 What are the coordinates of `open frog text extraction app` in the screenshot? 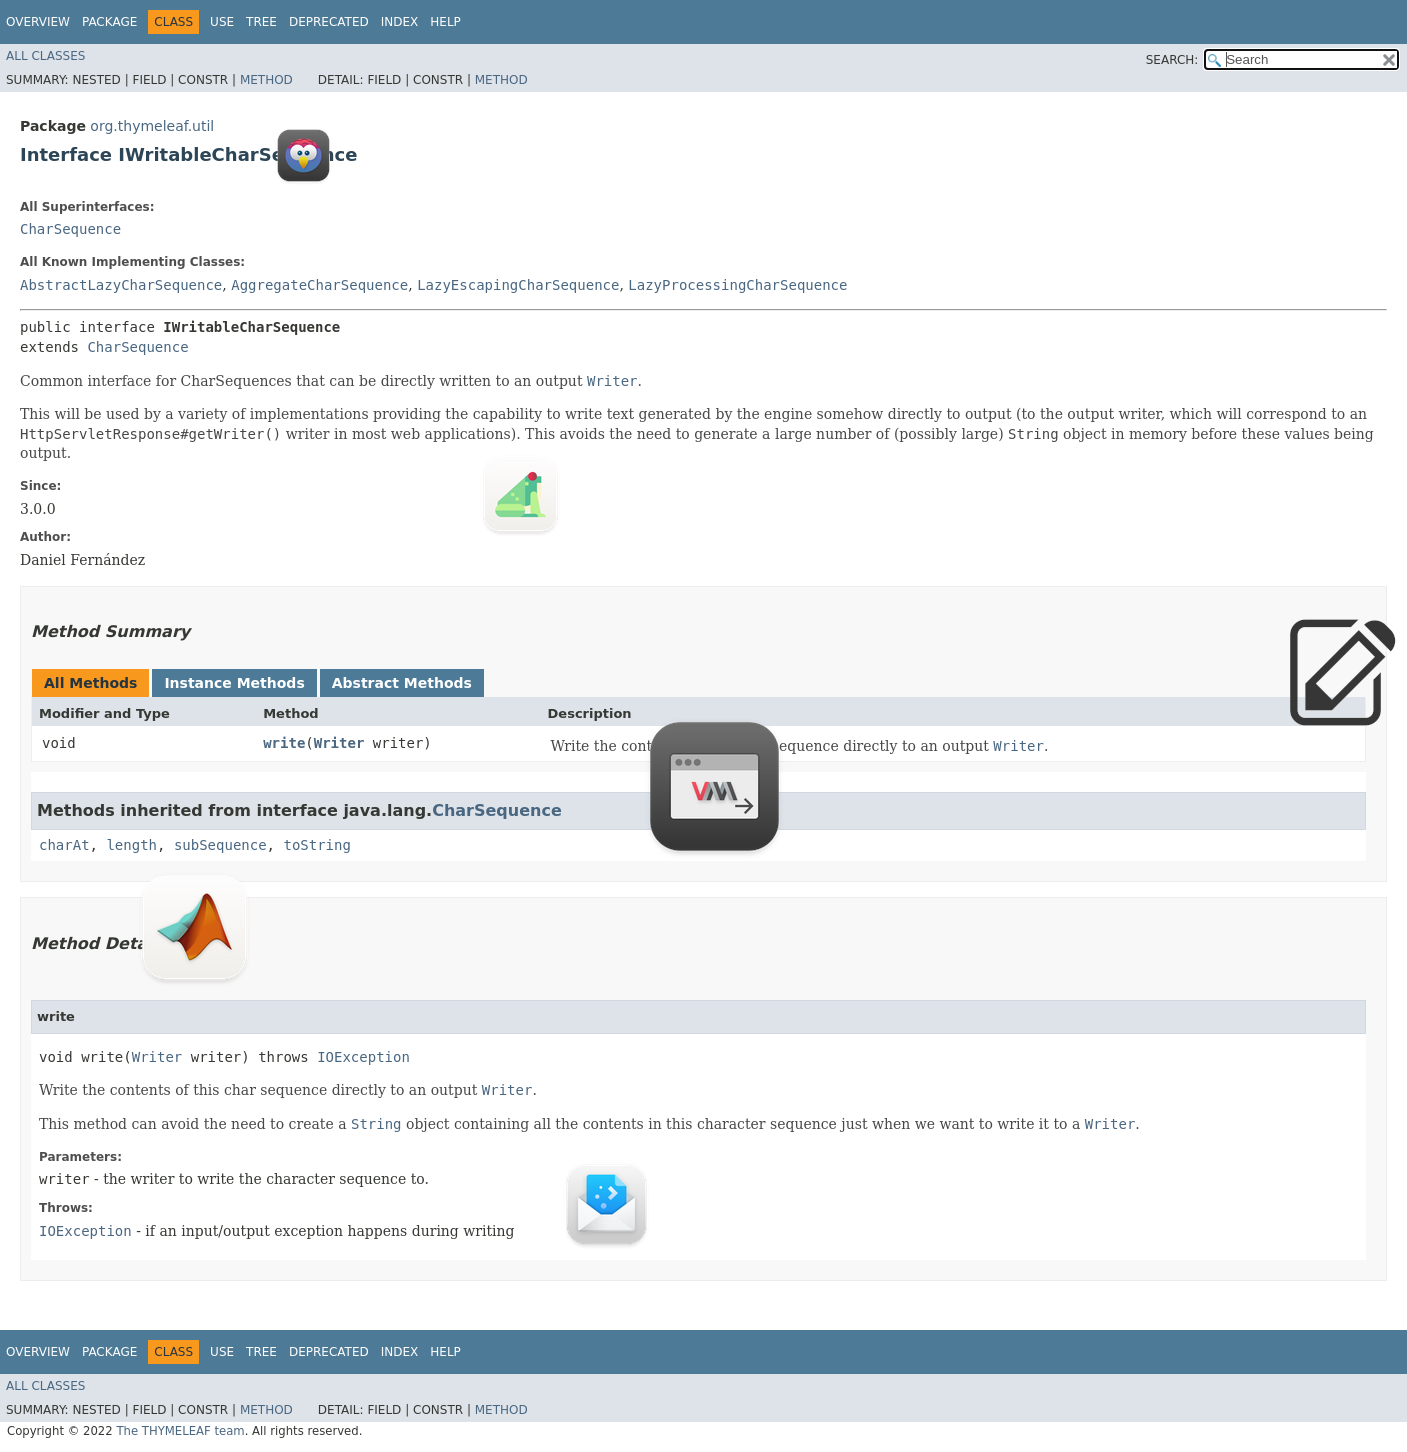 It's located at (520, 494).